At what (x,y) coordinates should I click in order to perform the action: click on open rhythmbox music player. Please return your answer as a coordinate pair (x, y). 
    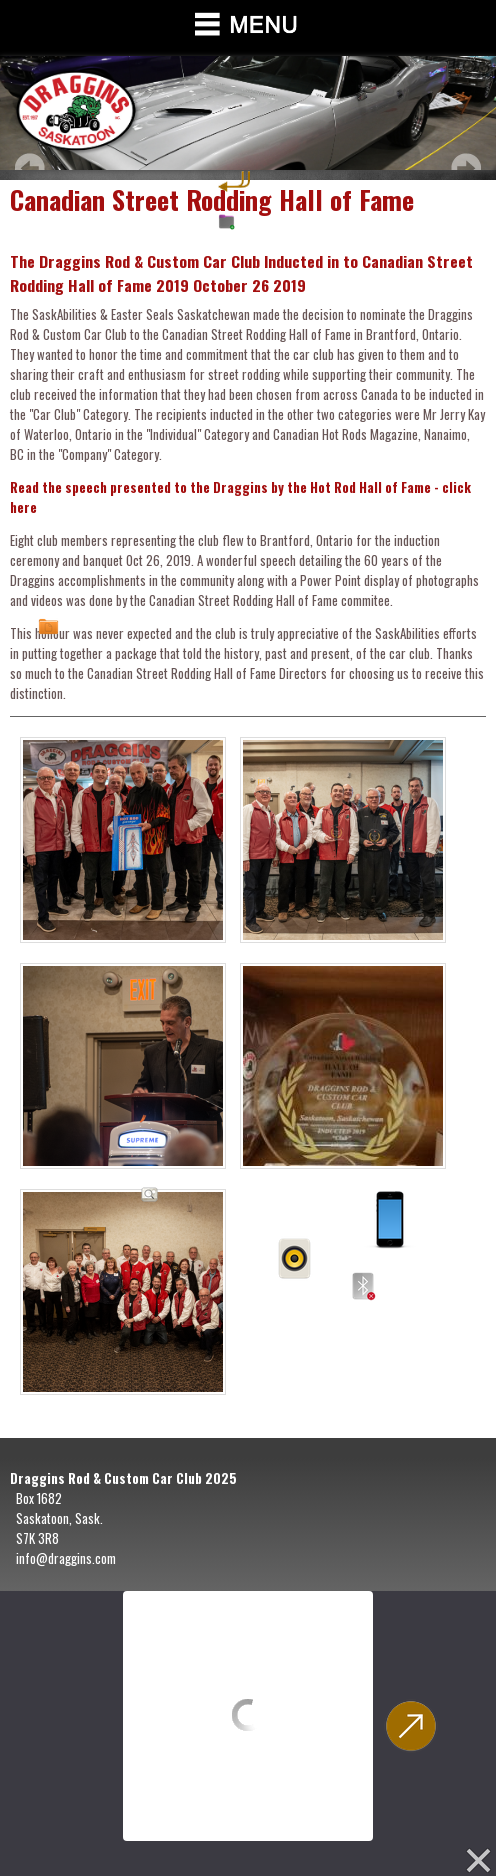
    Looking at the image, I should click on (294, 1258).